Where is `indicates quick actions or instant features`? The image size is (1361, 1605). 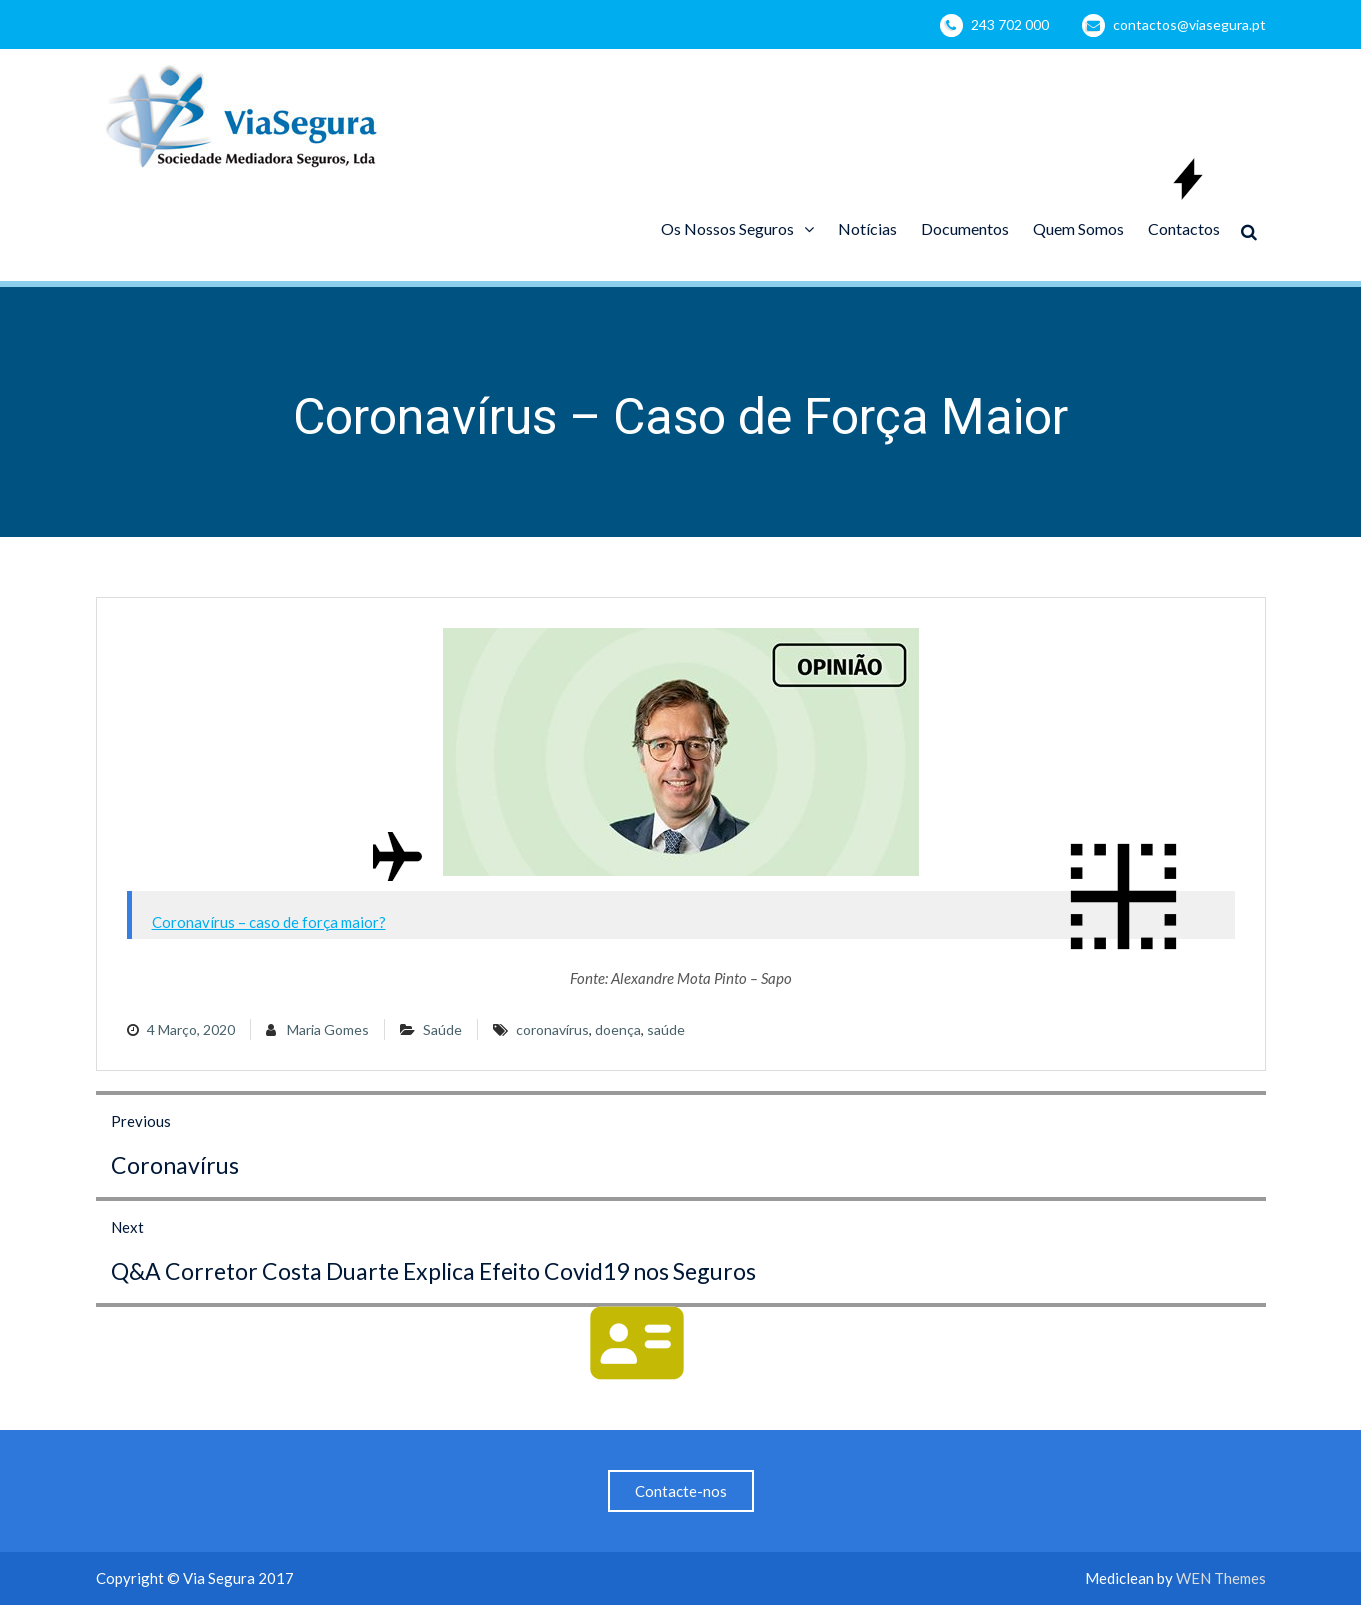 indicates quick actions or instant features is located at coordinates (1188, 179).